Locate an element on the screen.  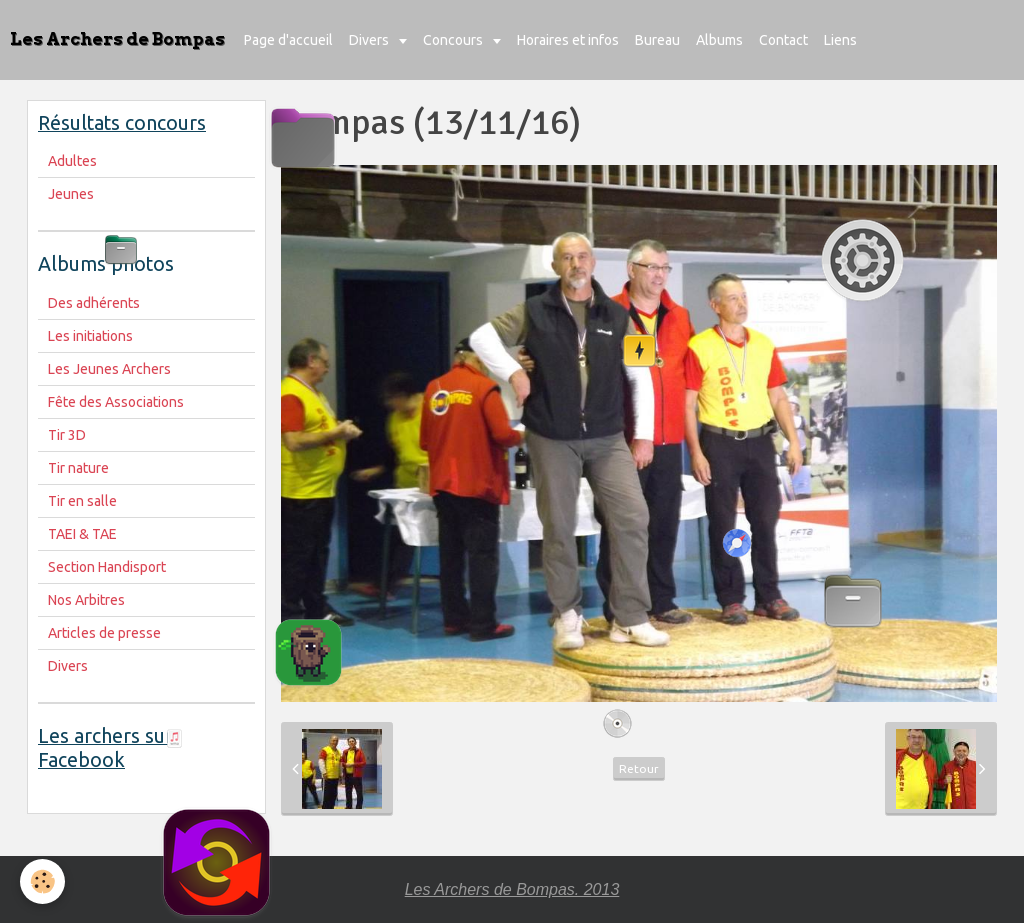
open system settings is located at coordinates (862, 260).